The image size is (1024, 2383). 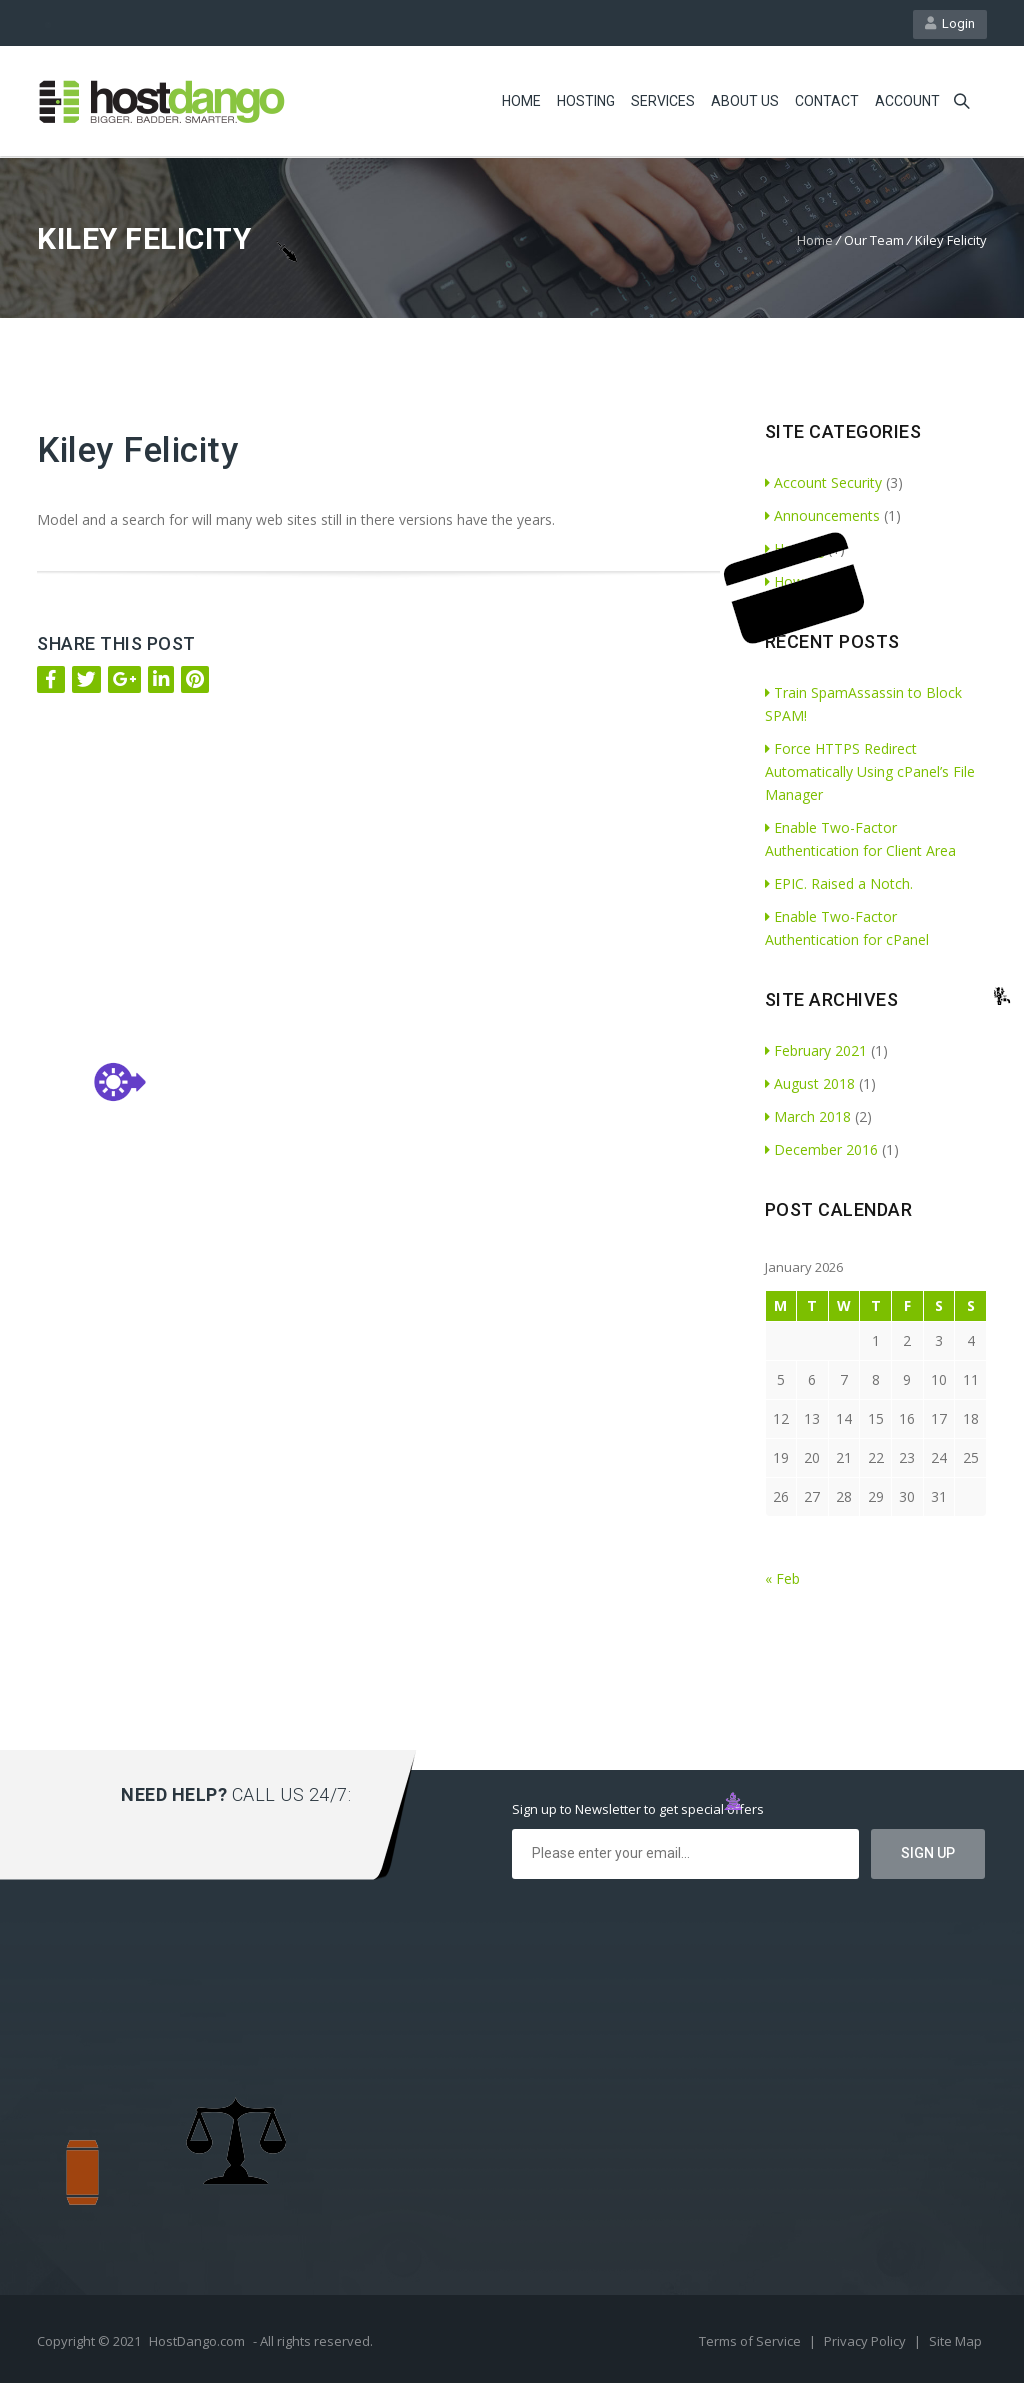 What do you see at coordinates (120, 1082) in the screenshot?
I see `advance time to the next day` at bounding box center [120, 1082].